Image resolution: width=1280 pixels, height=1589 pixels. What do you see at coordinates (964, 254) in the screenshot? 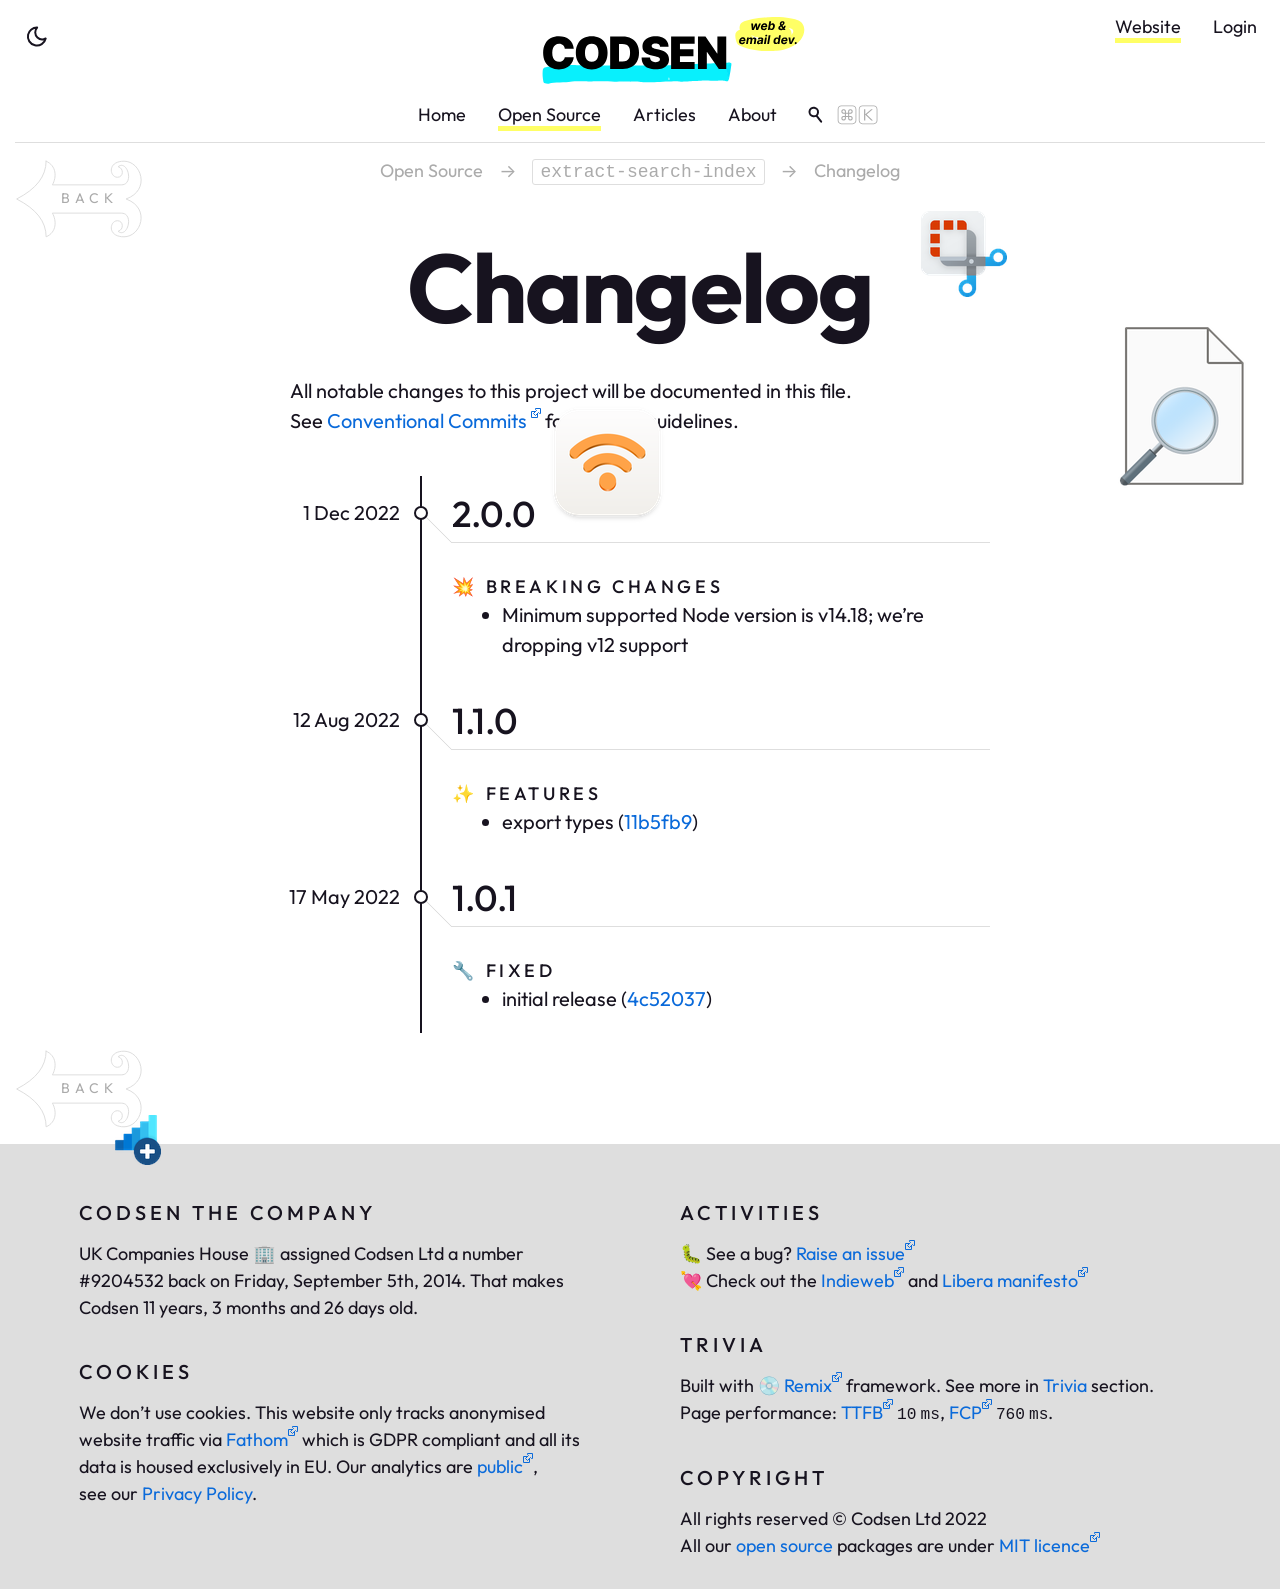
I see `open snipping tool to capture a screenshot` at bounding box center [964, 254].